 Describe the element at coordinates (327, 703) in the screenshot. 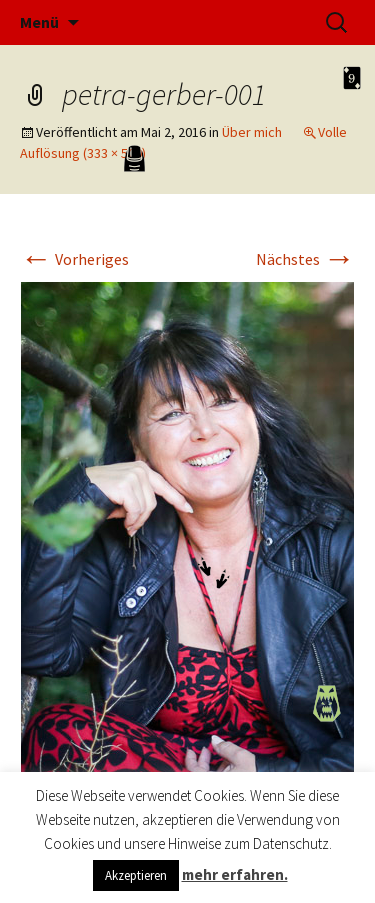

I see `select swallow as your creature or avatar` at that location.